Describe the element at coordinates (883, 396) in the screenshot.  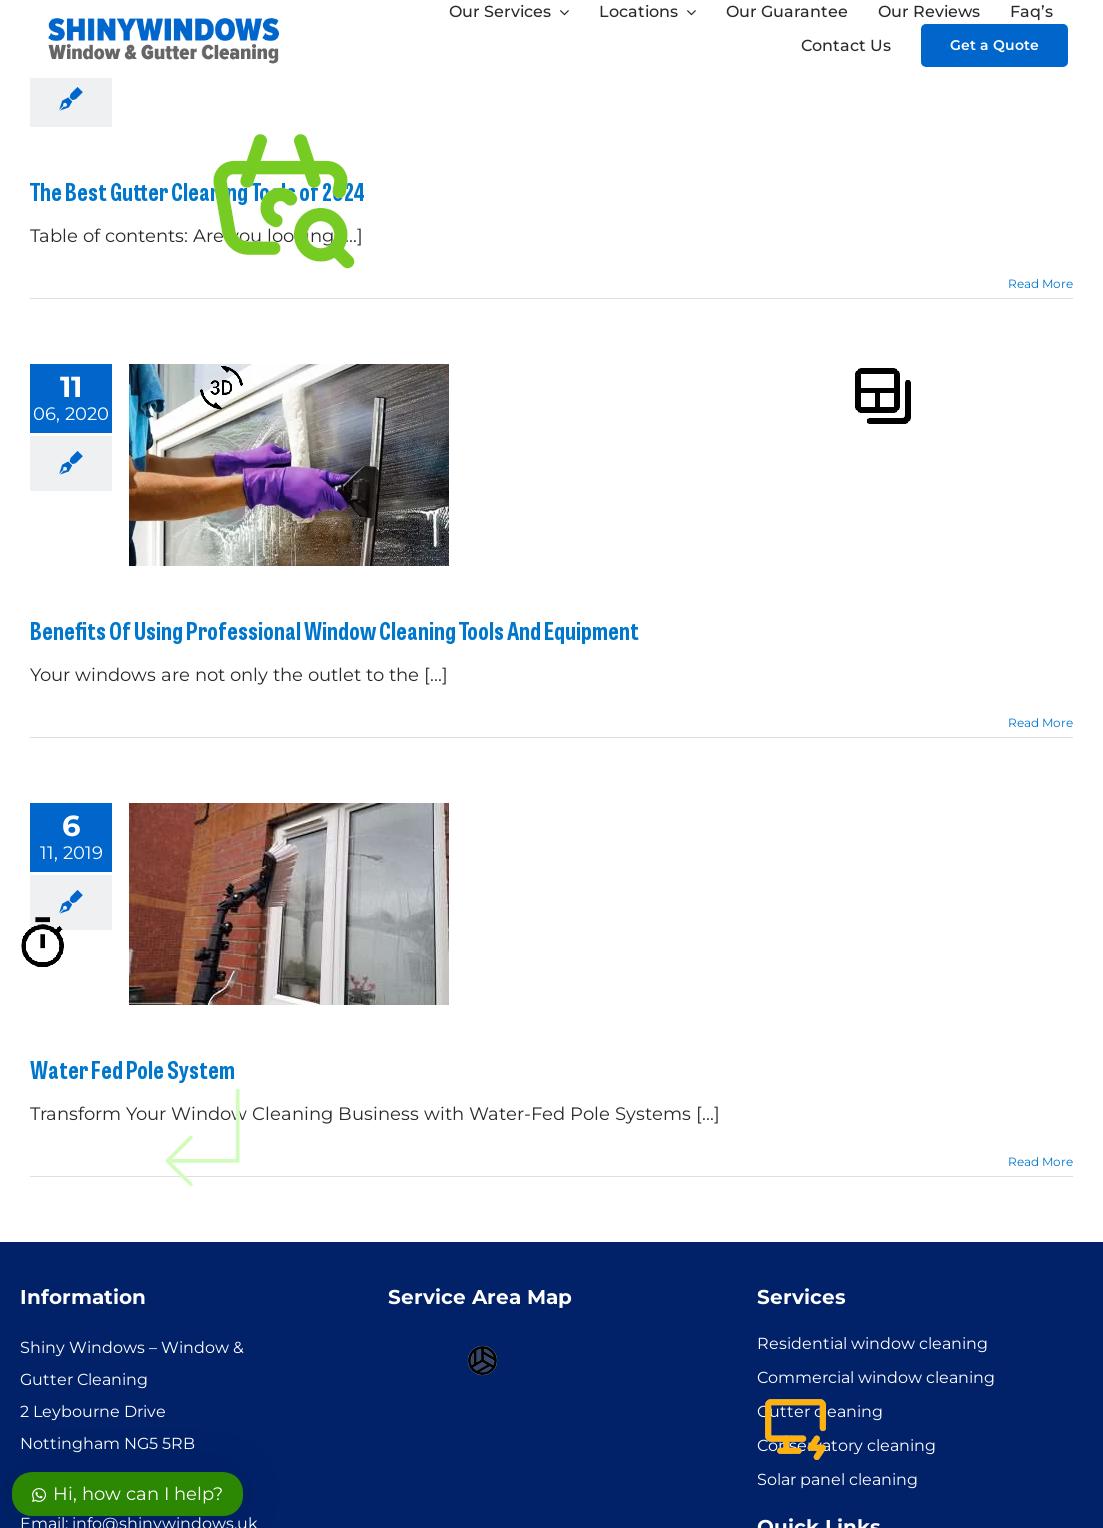
I see `create a backup of table data` at that location.